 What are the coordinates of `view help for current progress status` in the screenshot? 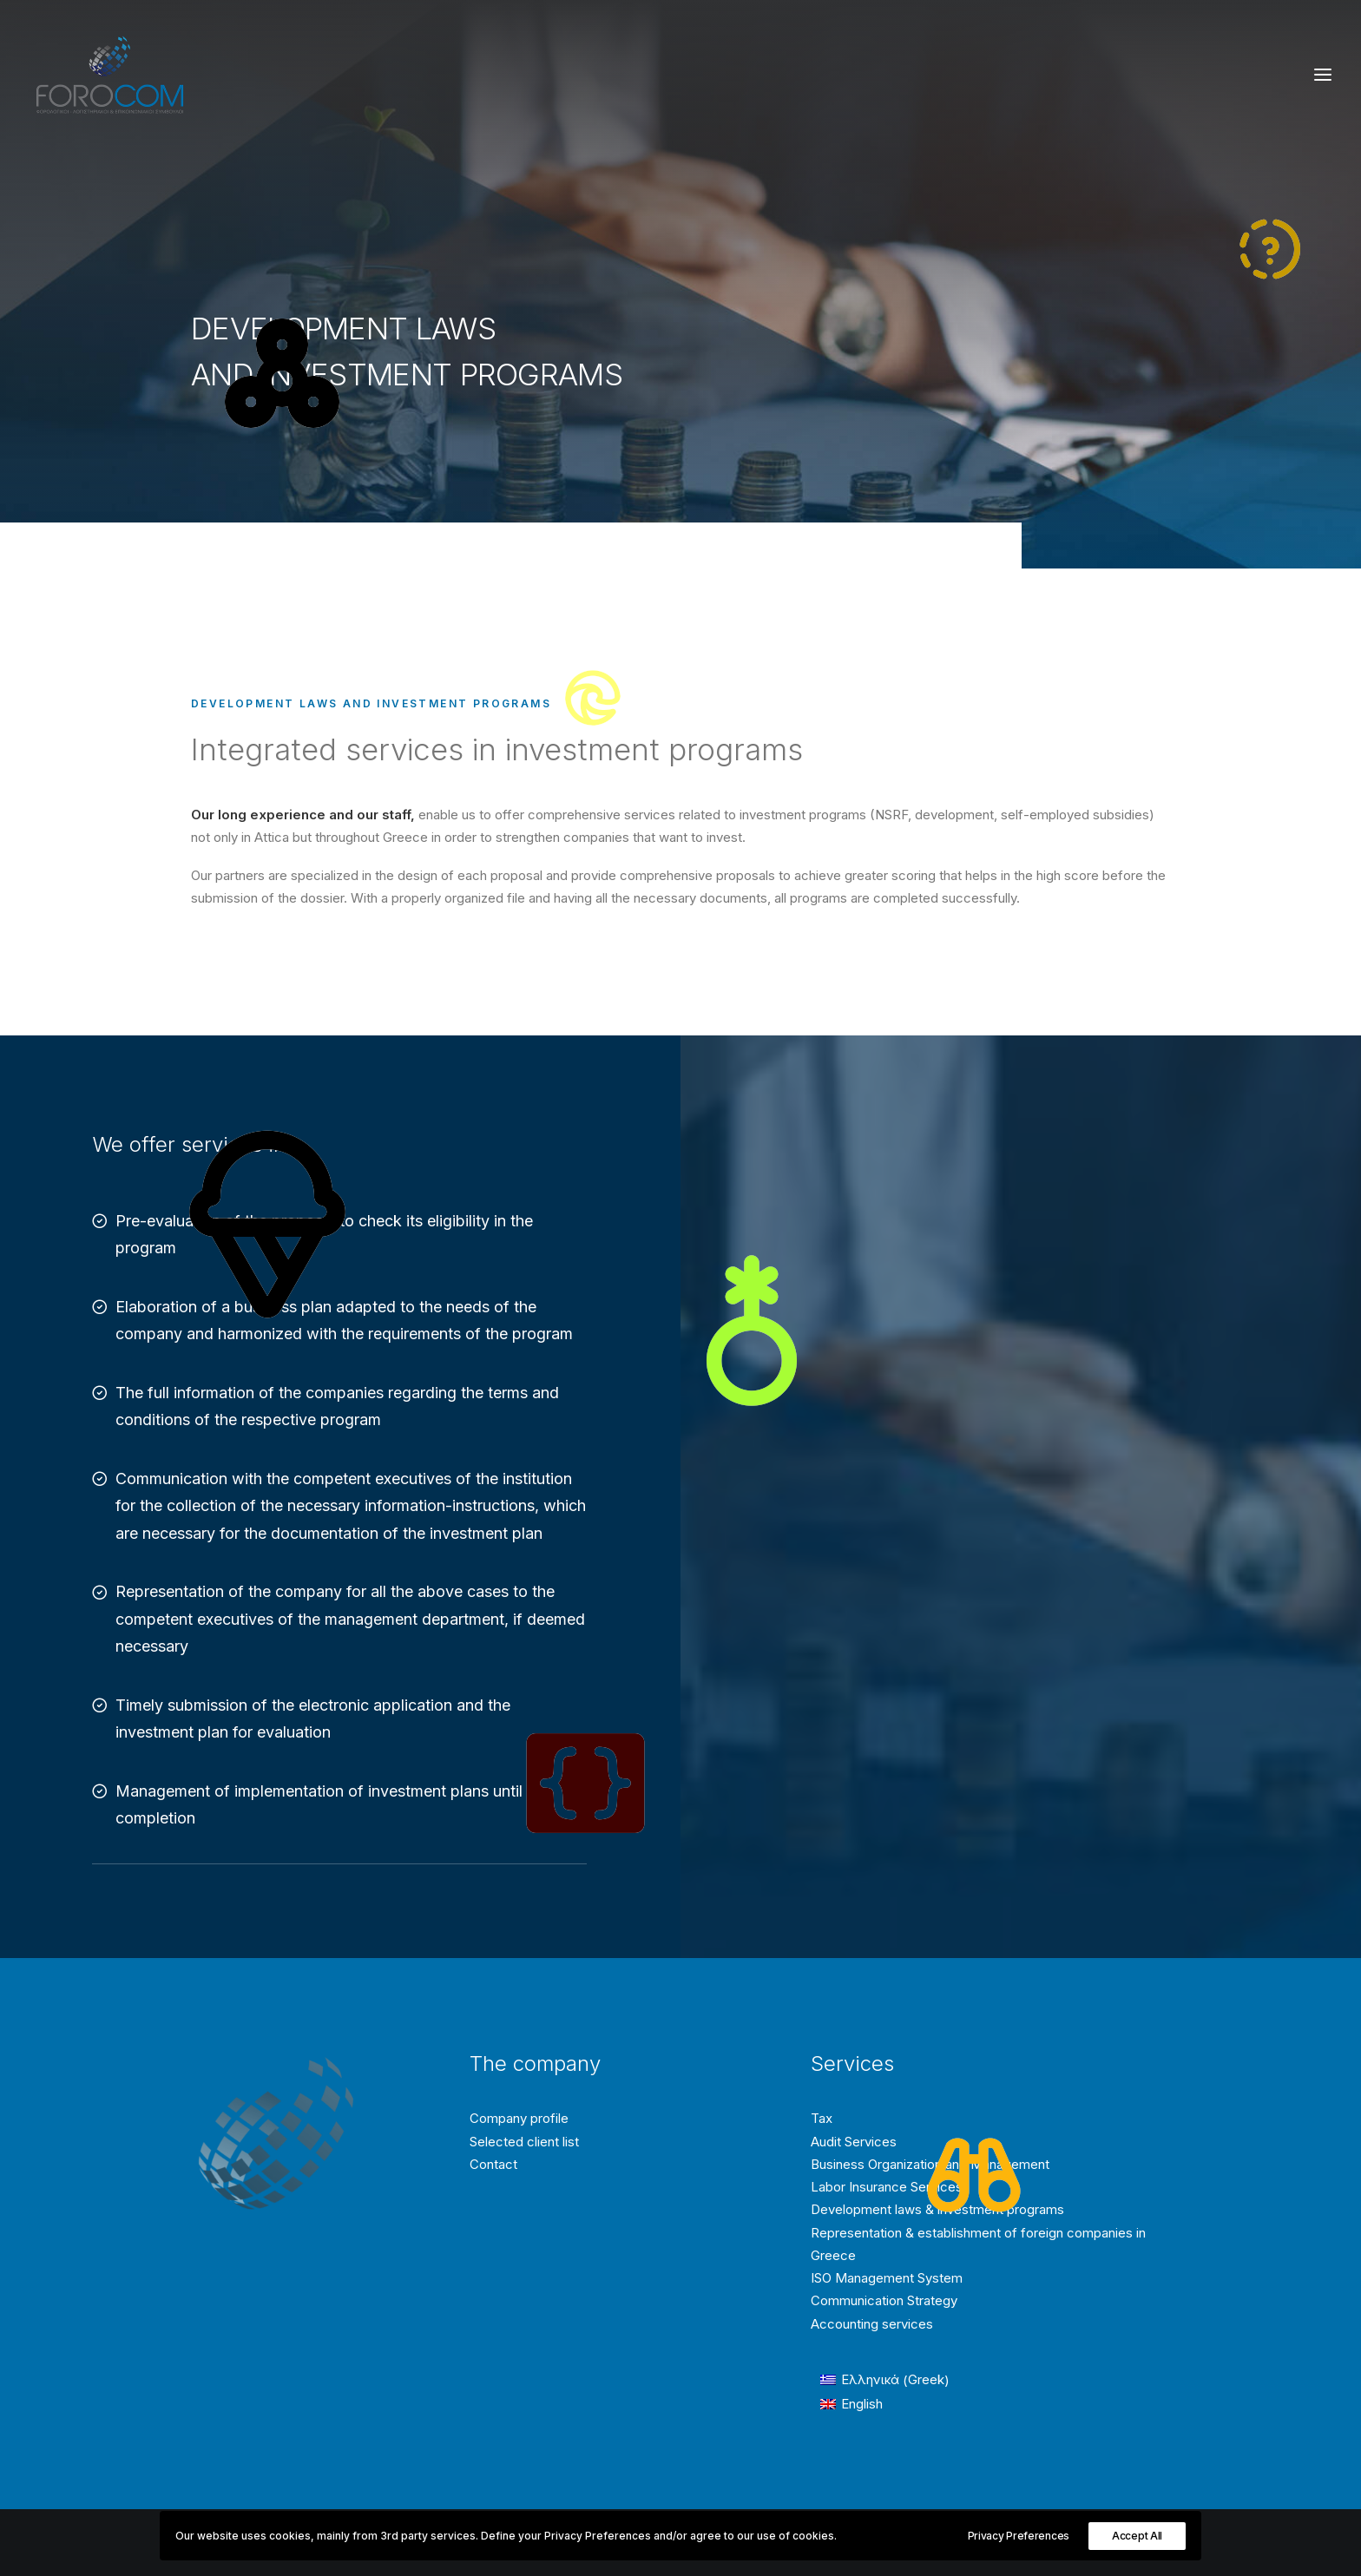 It's located at (1270, 249).